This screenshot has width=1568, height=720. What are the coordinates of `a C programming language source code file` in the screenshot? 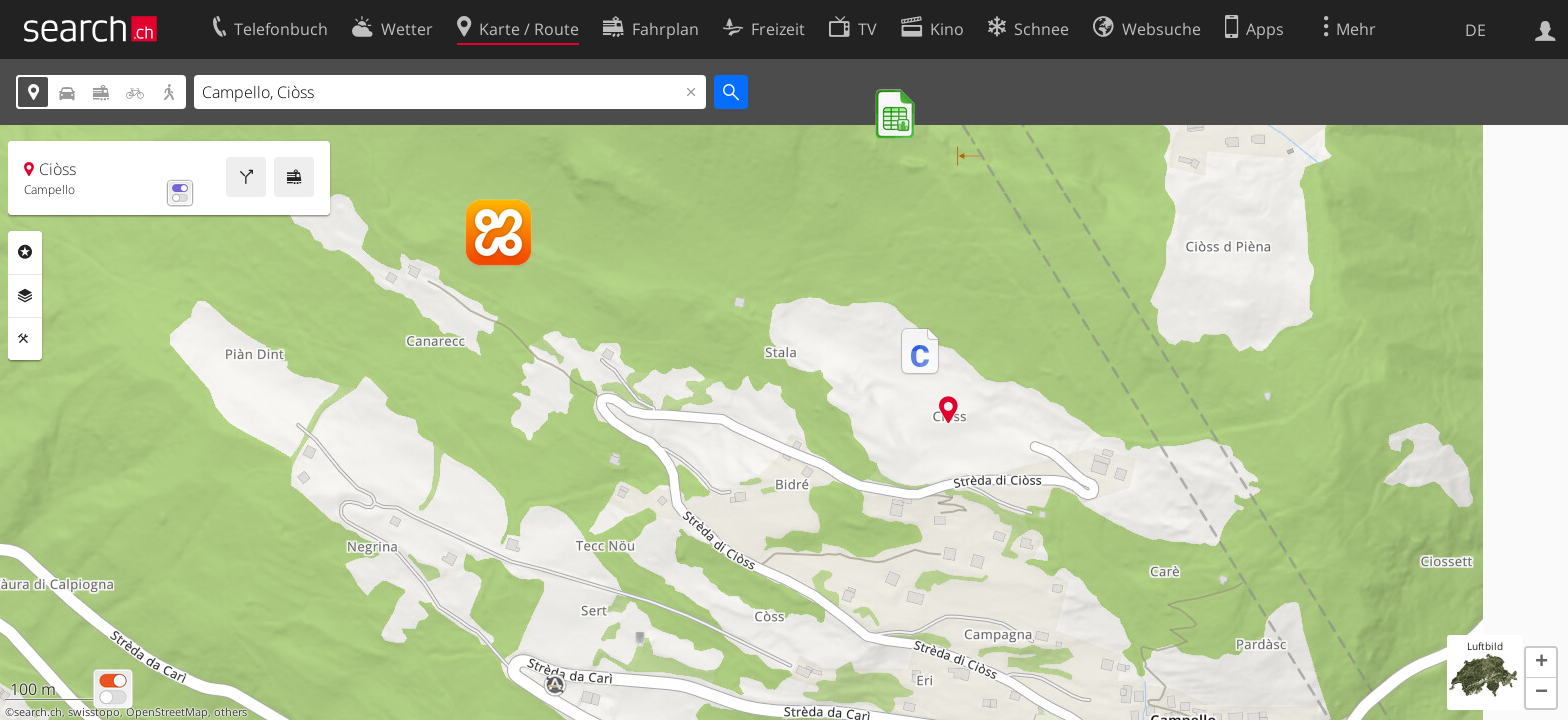 It's located at (920, 351).